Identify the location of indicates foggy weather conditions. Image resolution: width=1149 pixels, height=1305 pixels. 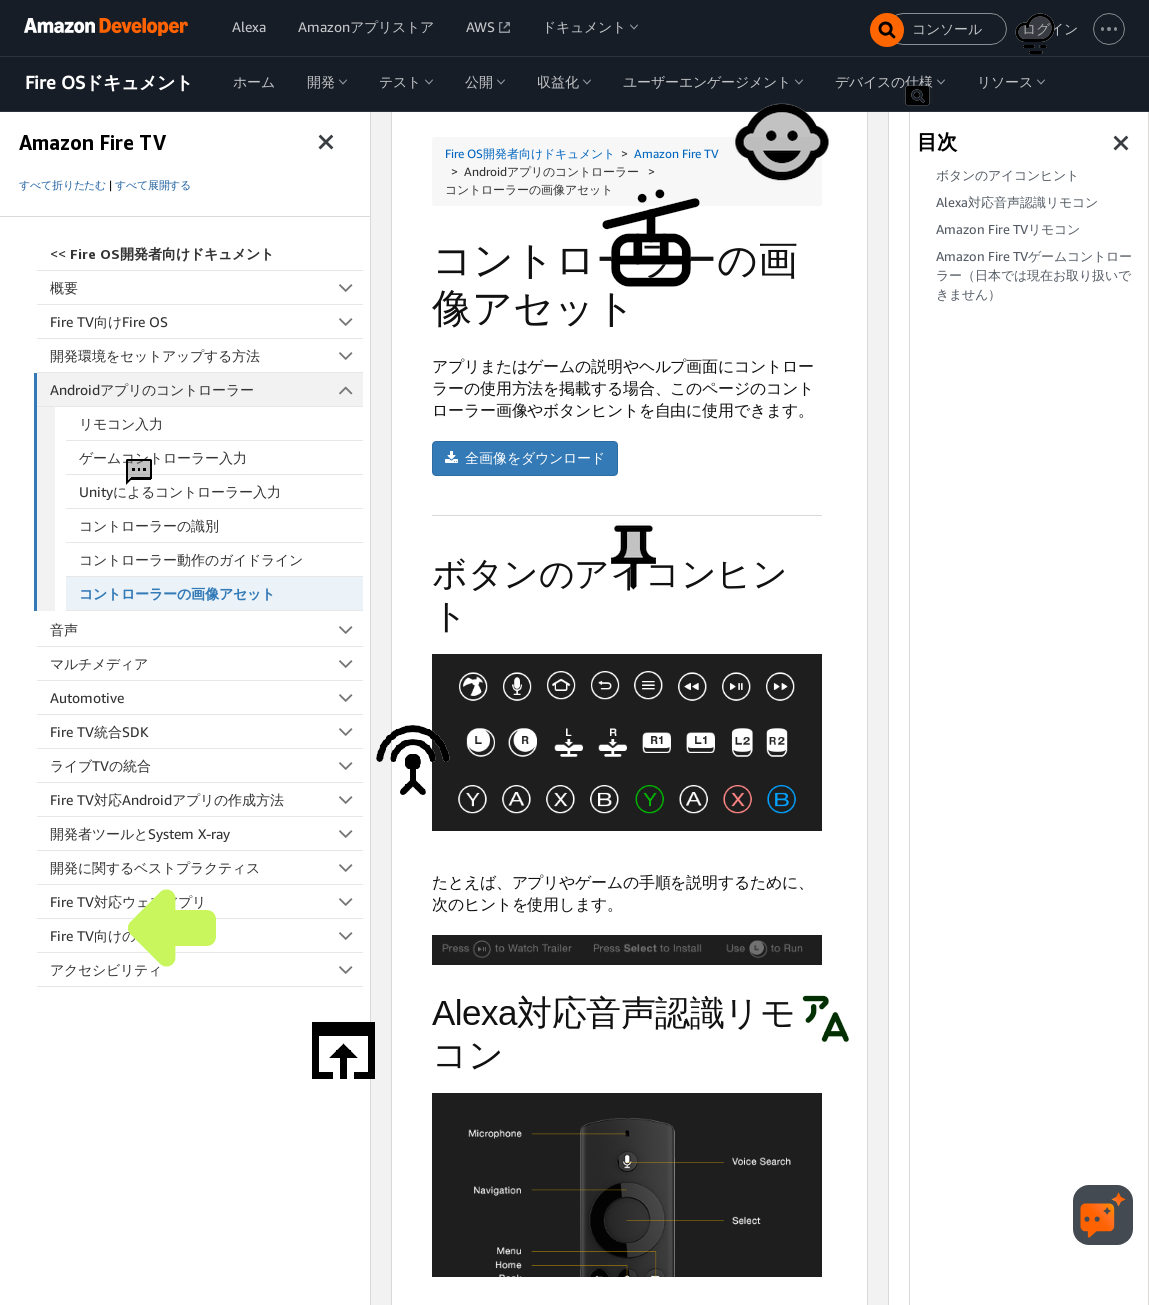
(1035, 33).